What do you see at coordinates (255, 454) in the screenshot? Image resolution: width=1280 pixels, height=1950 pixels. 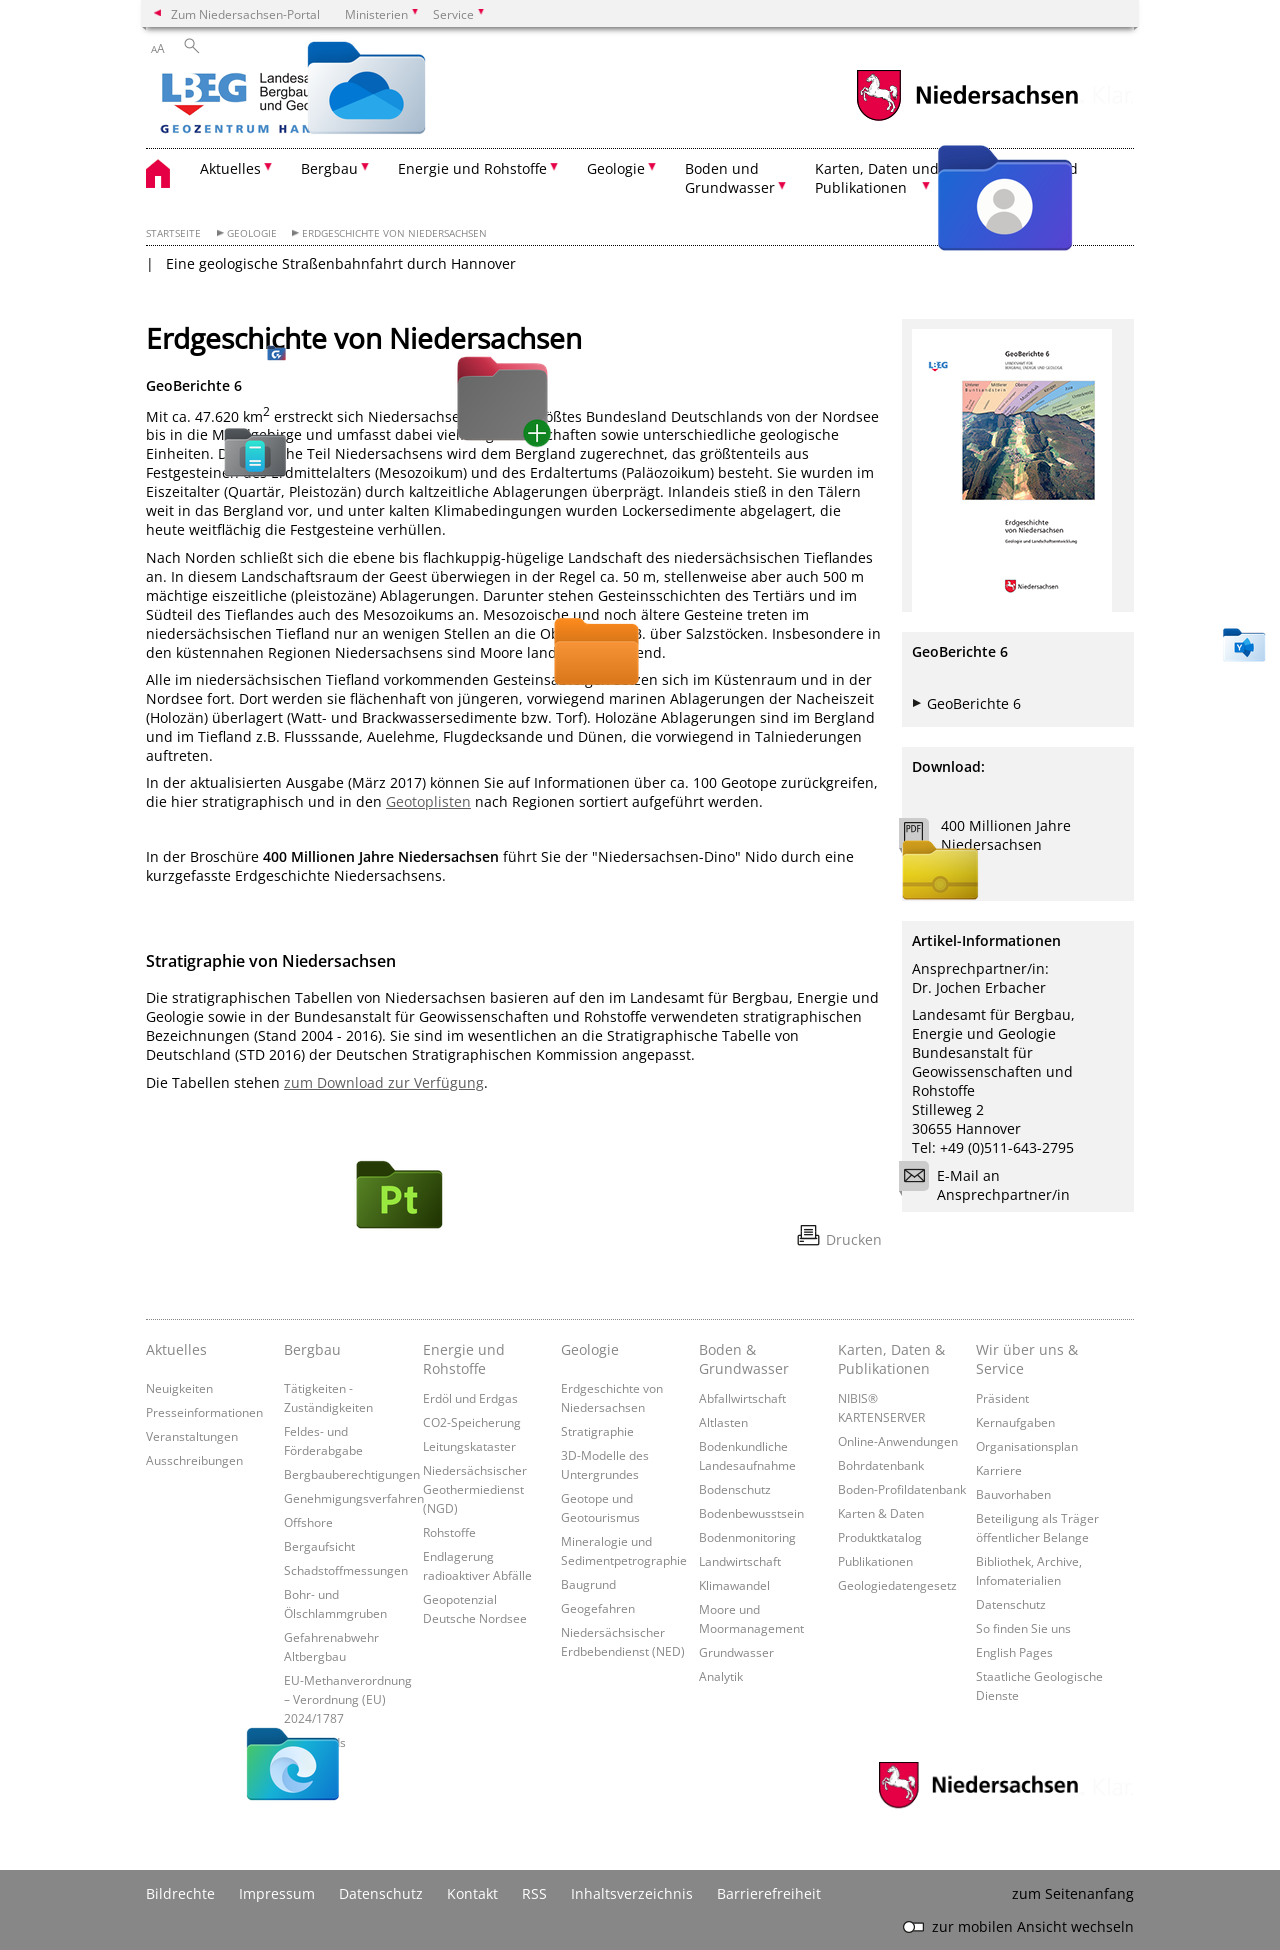 I see `open Hyper-V virtual machine files folder` at bounding box center [255, 454].